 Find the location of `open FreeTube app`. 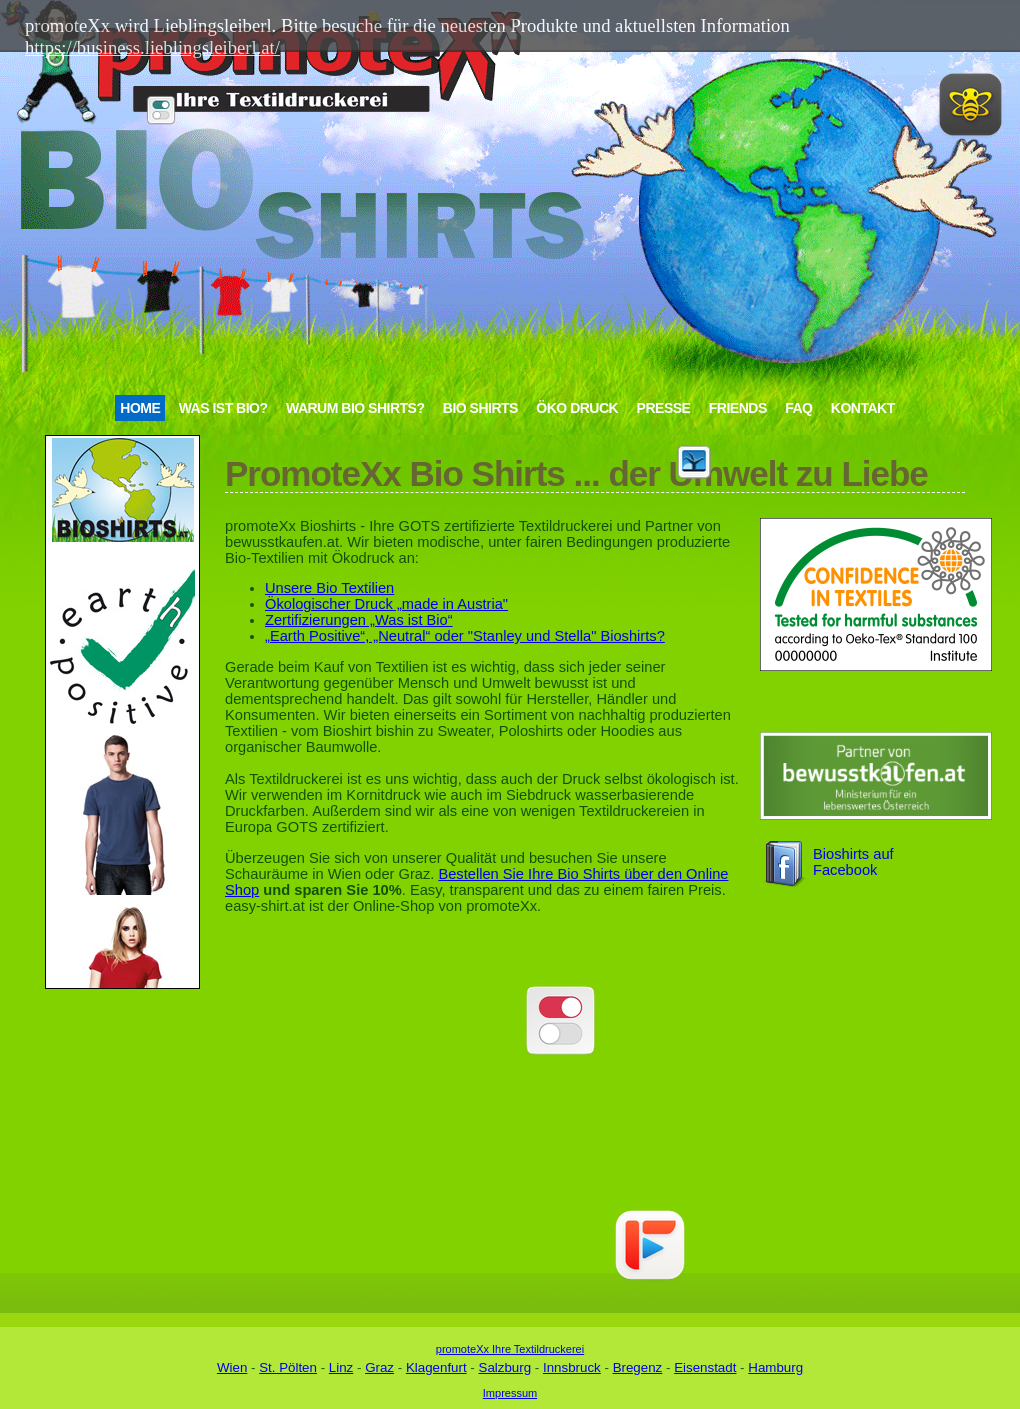

open FreeTube app is located at coordinates (650, 1245).